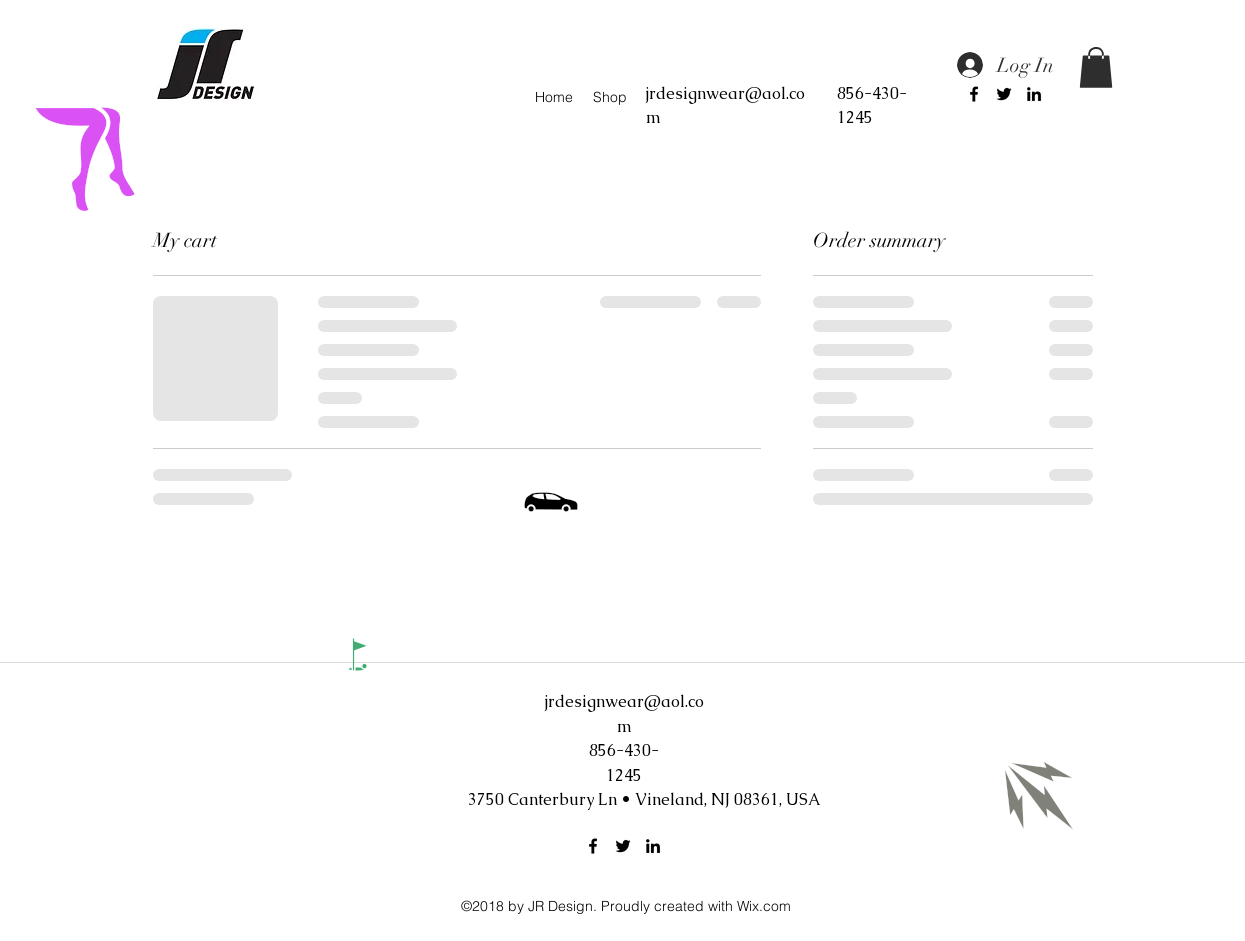 Image resolution: width=1245 pixels, height=941 pixels. I want to click on select city car vehicle type, so click(551, 502).